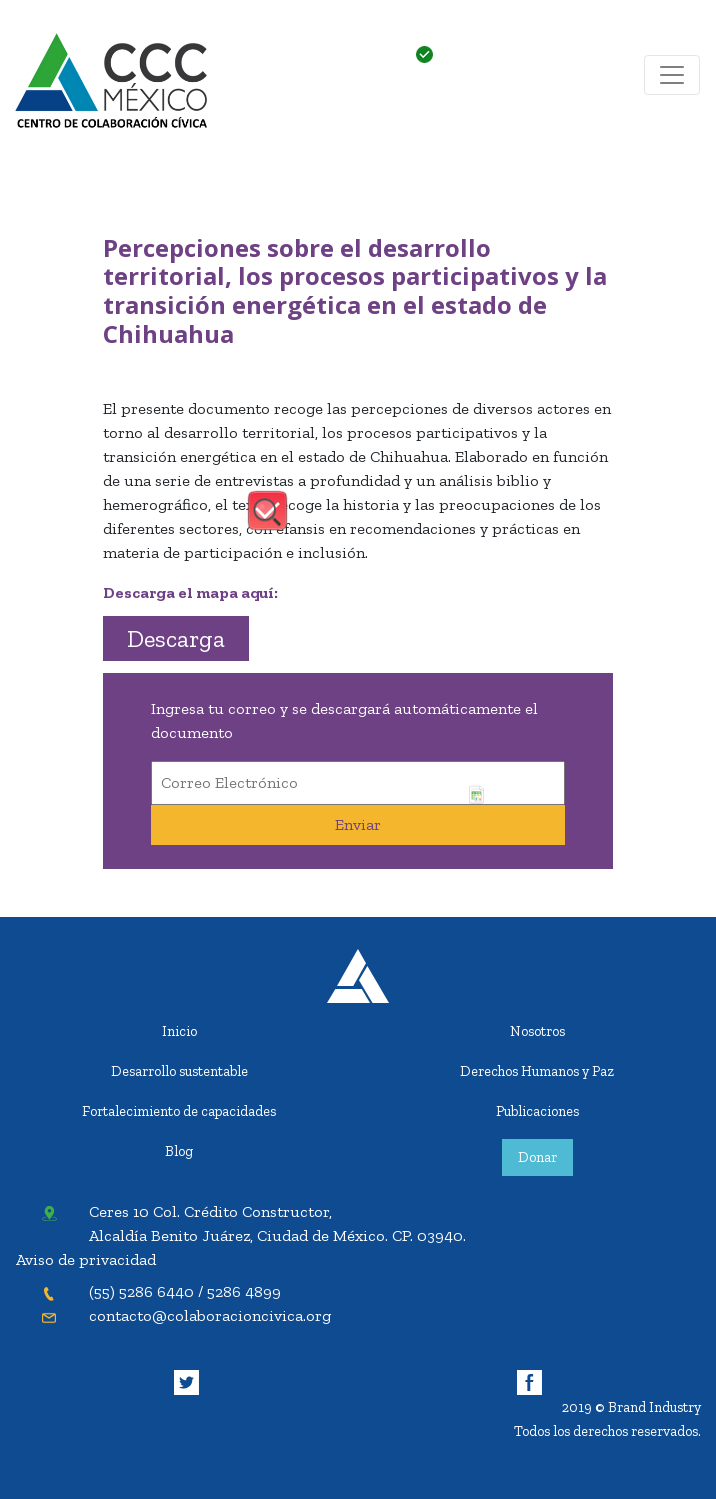  What do you see at coordinates (424, 54) in the screenshot?
I see `mark item as complete` at bounding box center [424, 54].